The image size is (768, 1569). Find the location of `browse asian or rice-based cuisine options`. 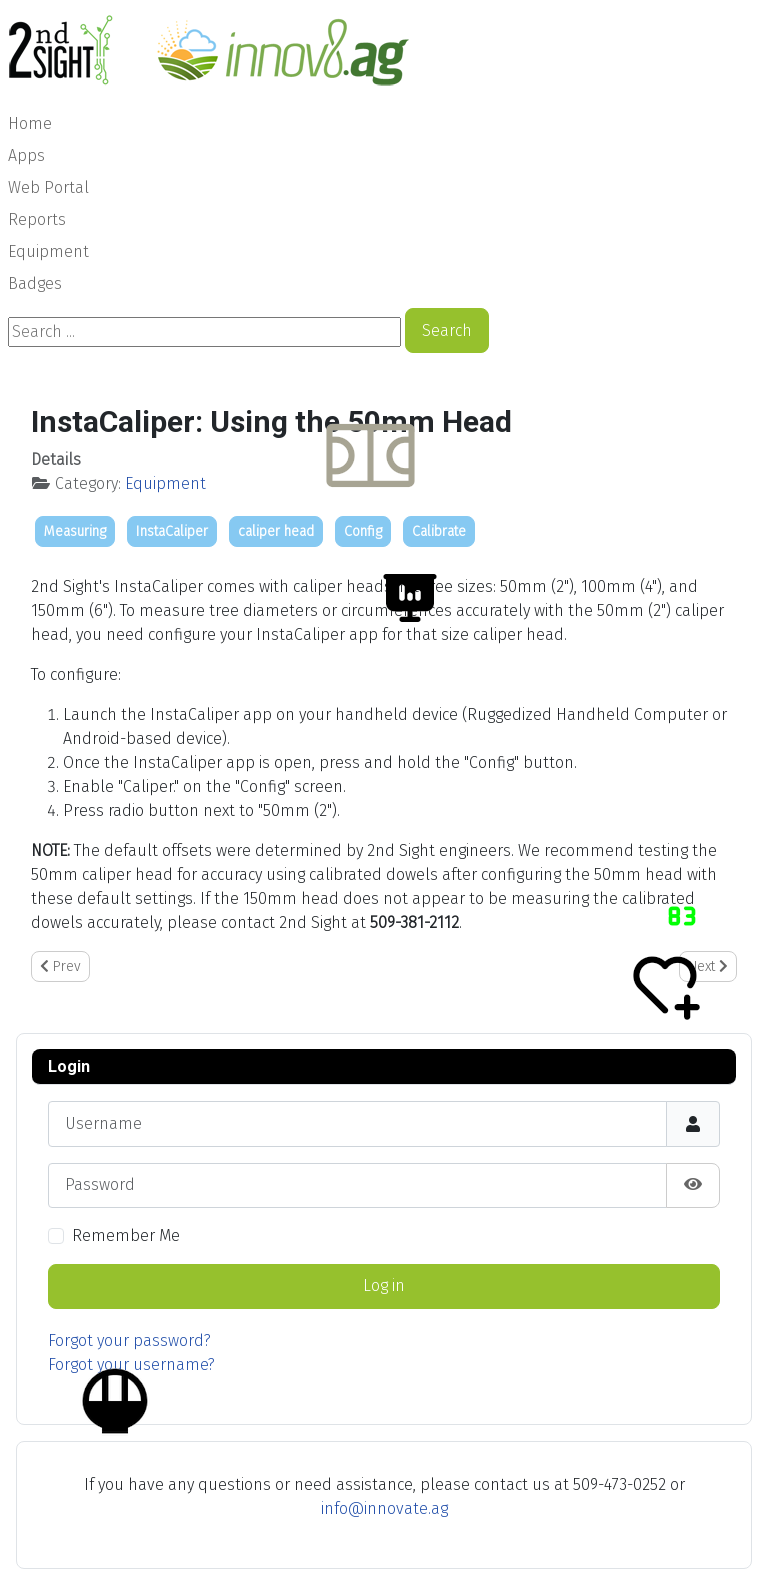

browse asian or rice-based cuisine options is located at coordinates (115, 1401).